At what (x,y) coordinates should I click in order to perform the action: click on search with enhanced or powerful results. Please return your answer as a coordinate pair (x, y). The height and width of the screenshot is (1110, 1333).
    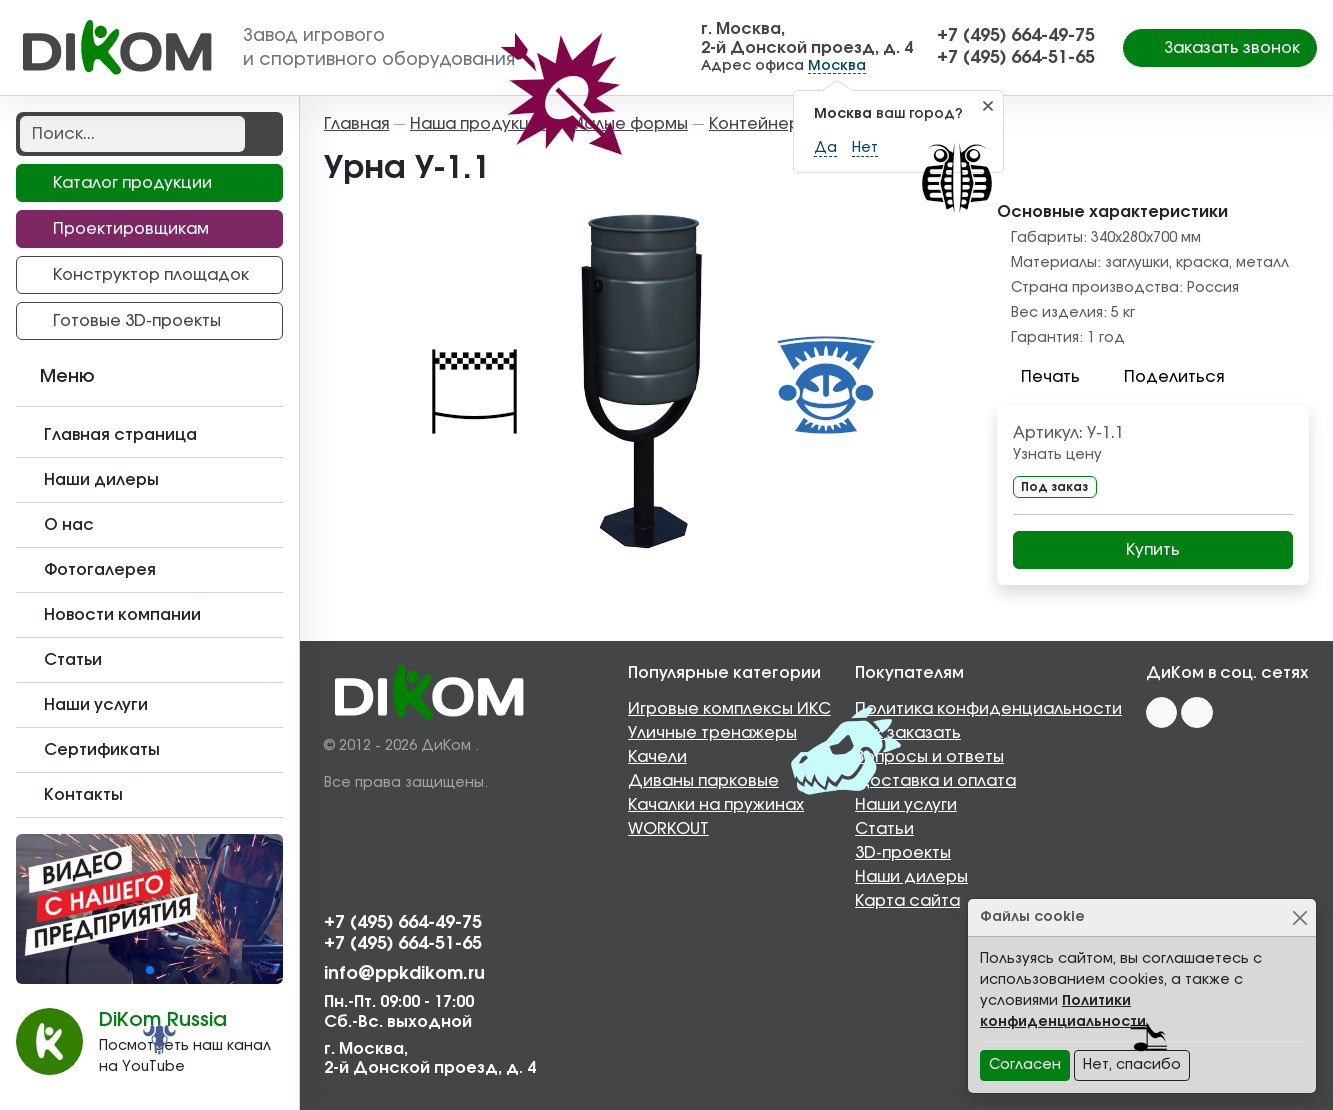
    Looking at the image, I should click on (561, 93).